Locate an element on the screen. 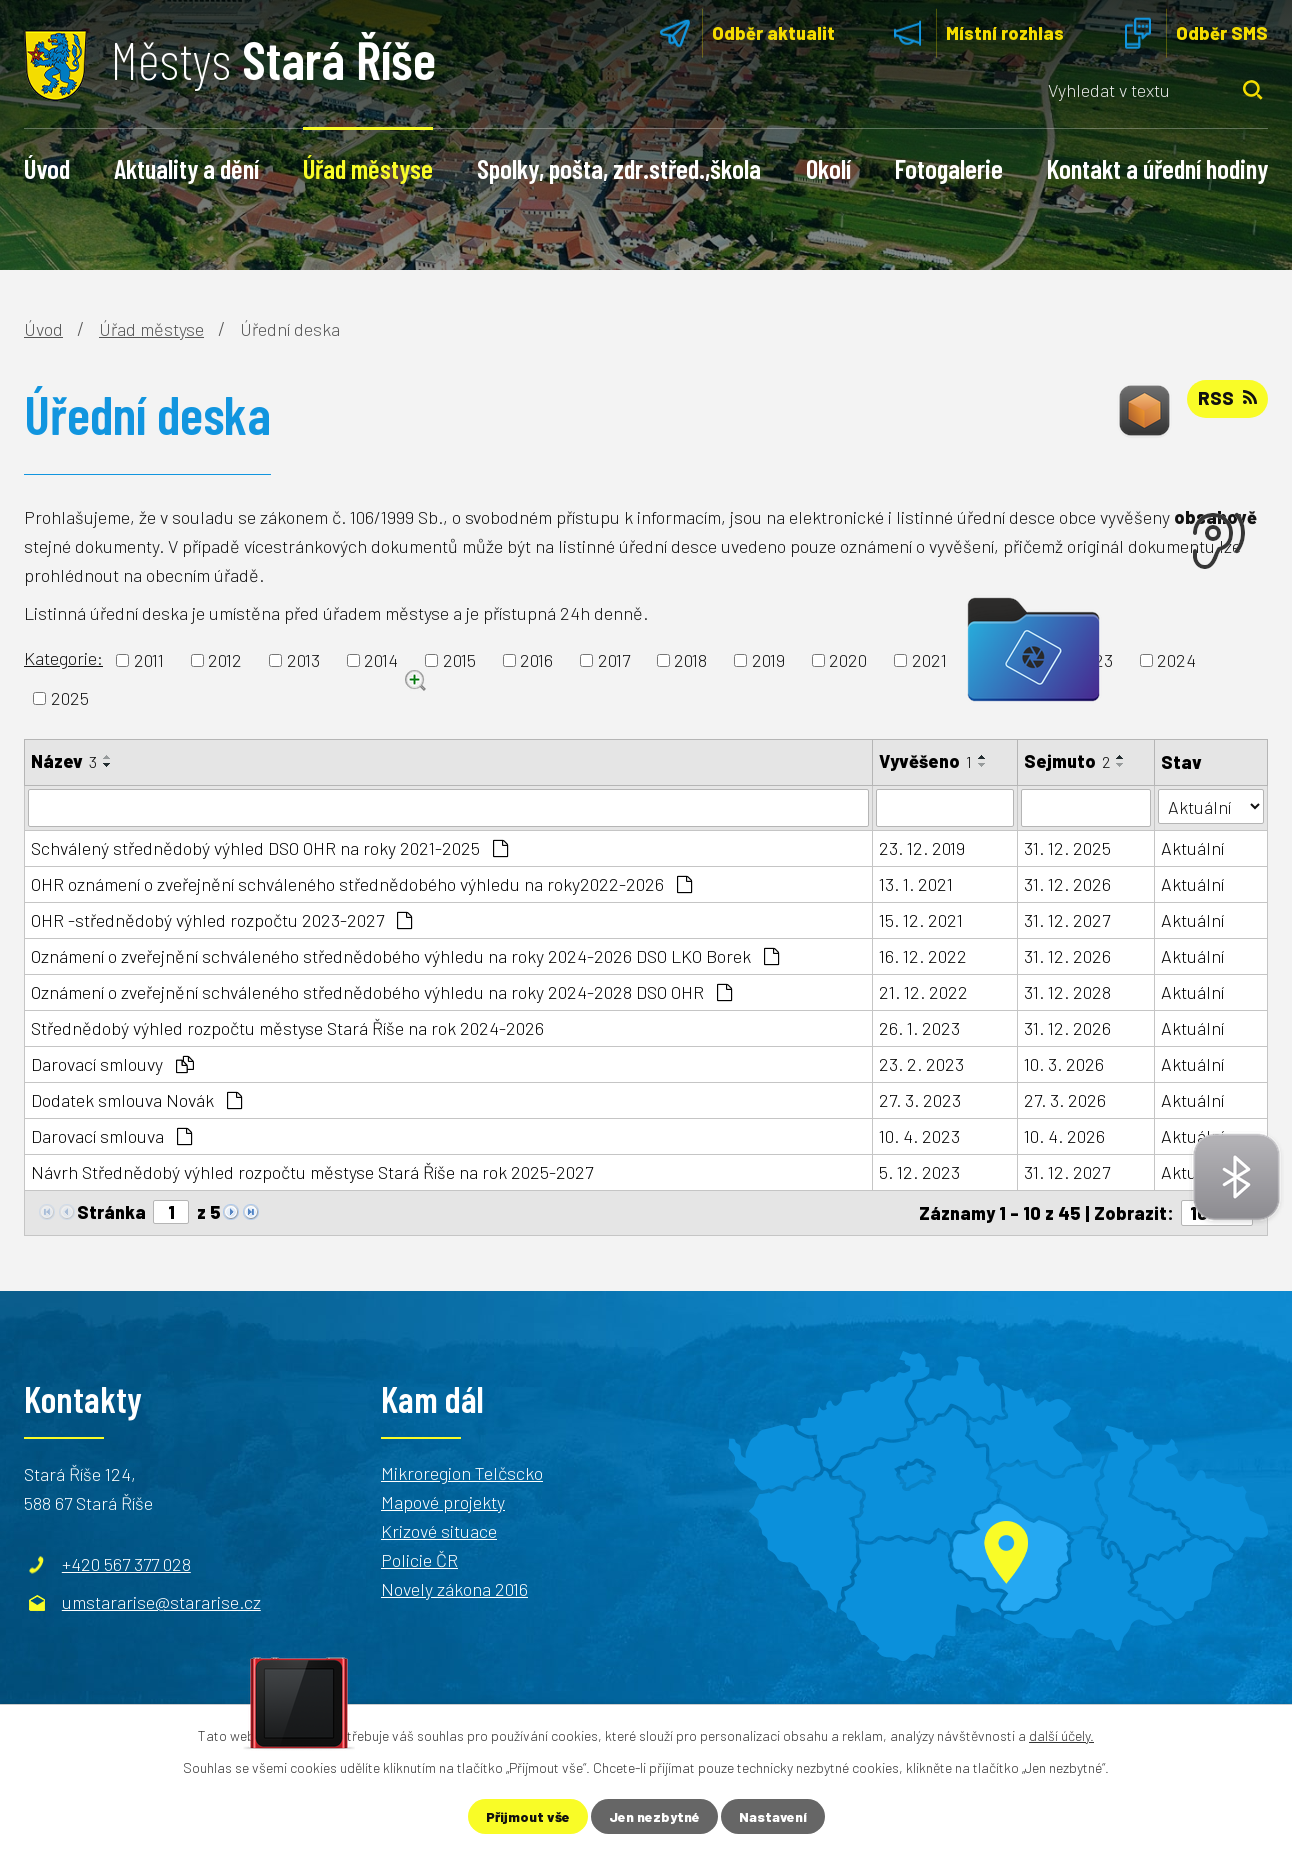 Image resolution: width=1292 pixels, height=1853 pixels. bluetooth is currently disabled or inactive is located at coordinates (1236, 1178).